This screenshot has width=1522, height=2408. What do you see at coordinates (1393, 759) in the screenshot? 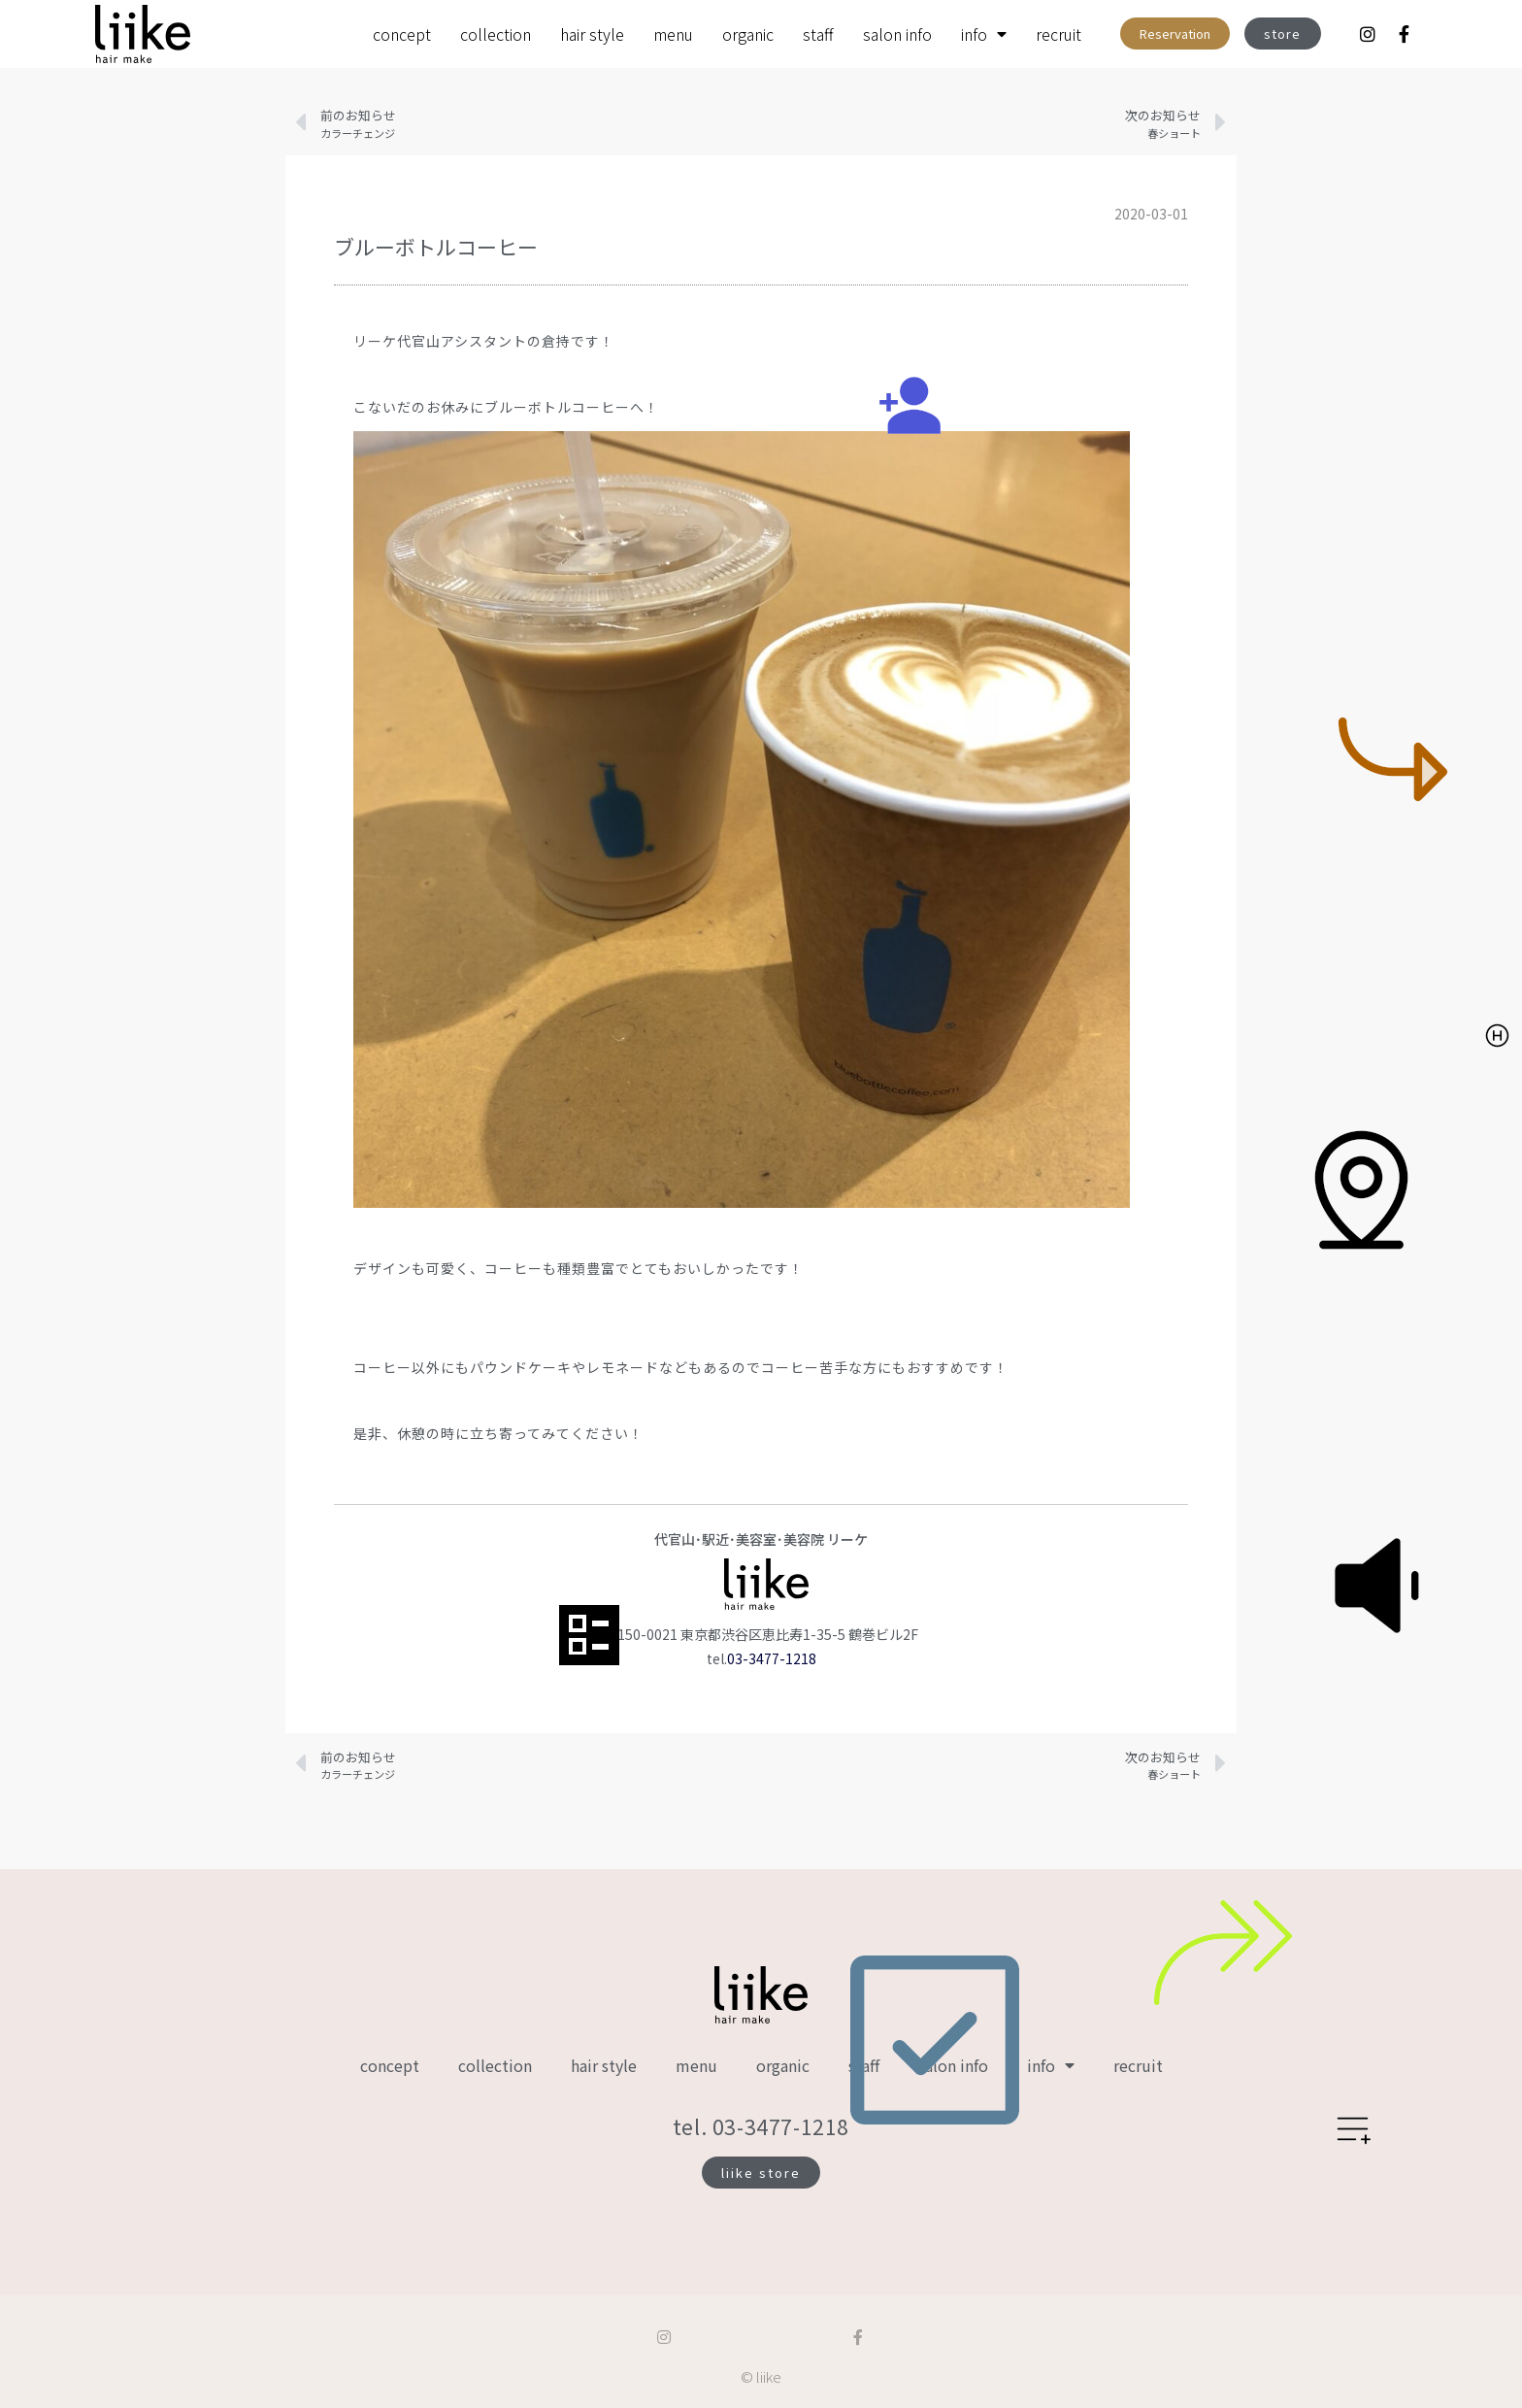
I see `reply to a message or comment` at bounding box center [1393, 759].